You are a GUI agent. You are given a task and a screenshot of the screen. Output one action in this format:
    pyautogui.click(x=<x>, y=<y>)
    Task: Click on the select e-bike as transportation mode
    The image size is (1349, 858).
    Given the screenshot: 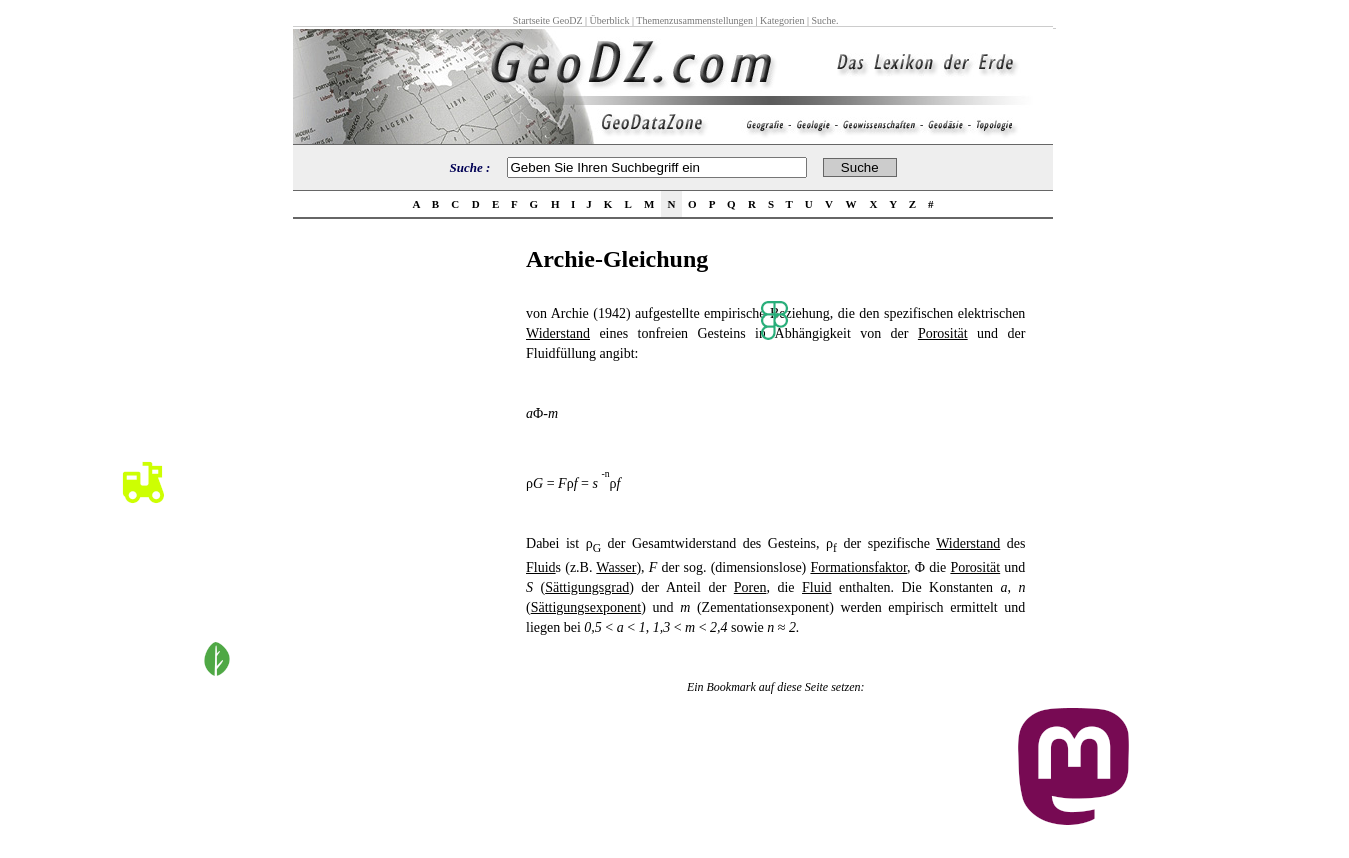 What is the action you would take?
    pyautogui.click(x=142, y=483)
    